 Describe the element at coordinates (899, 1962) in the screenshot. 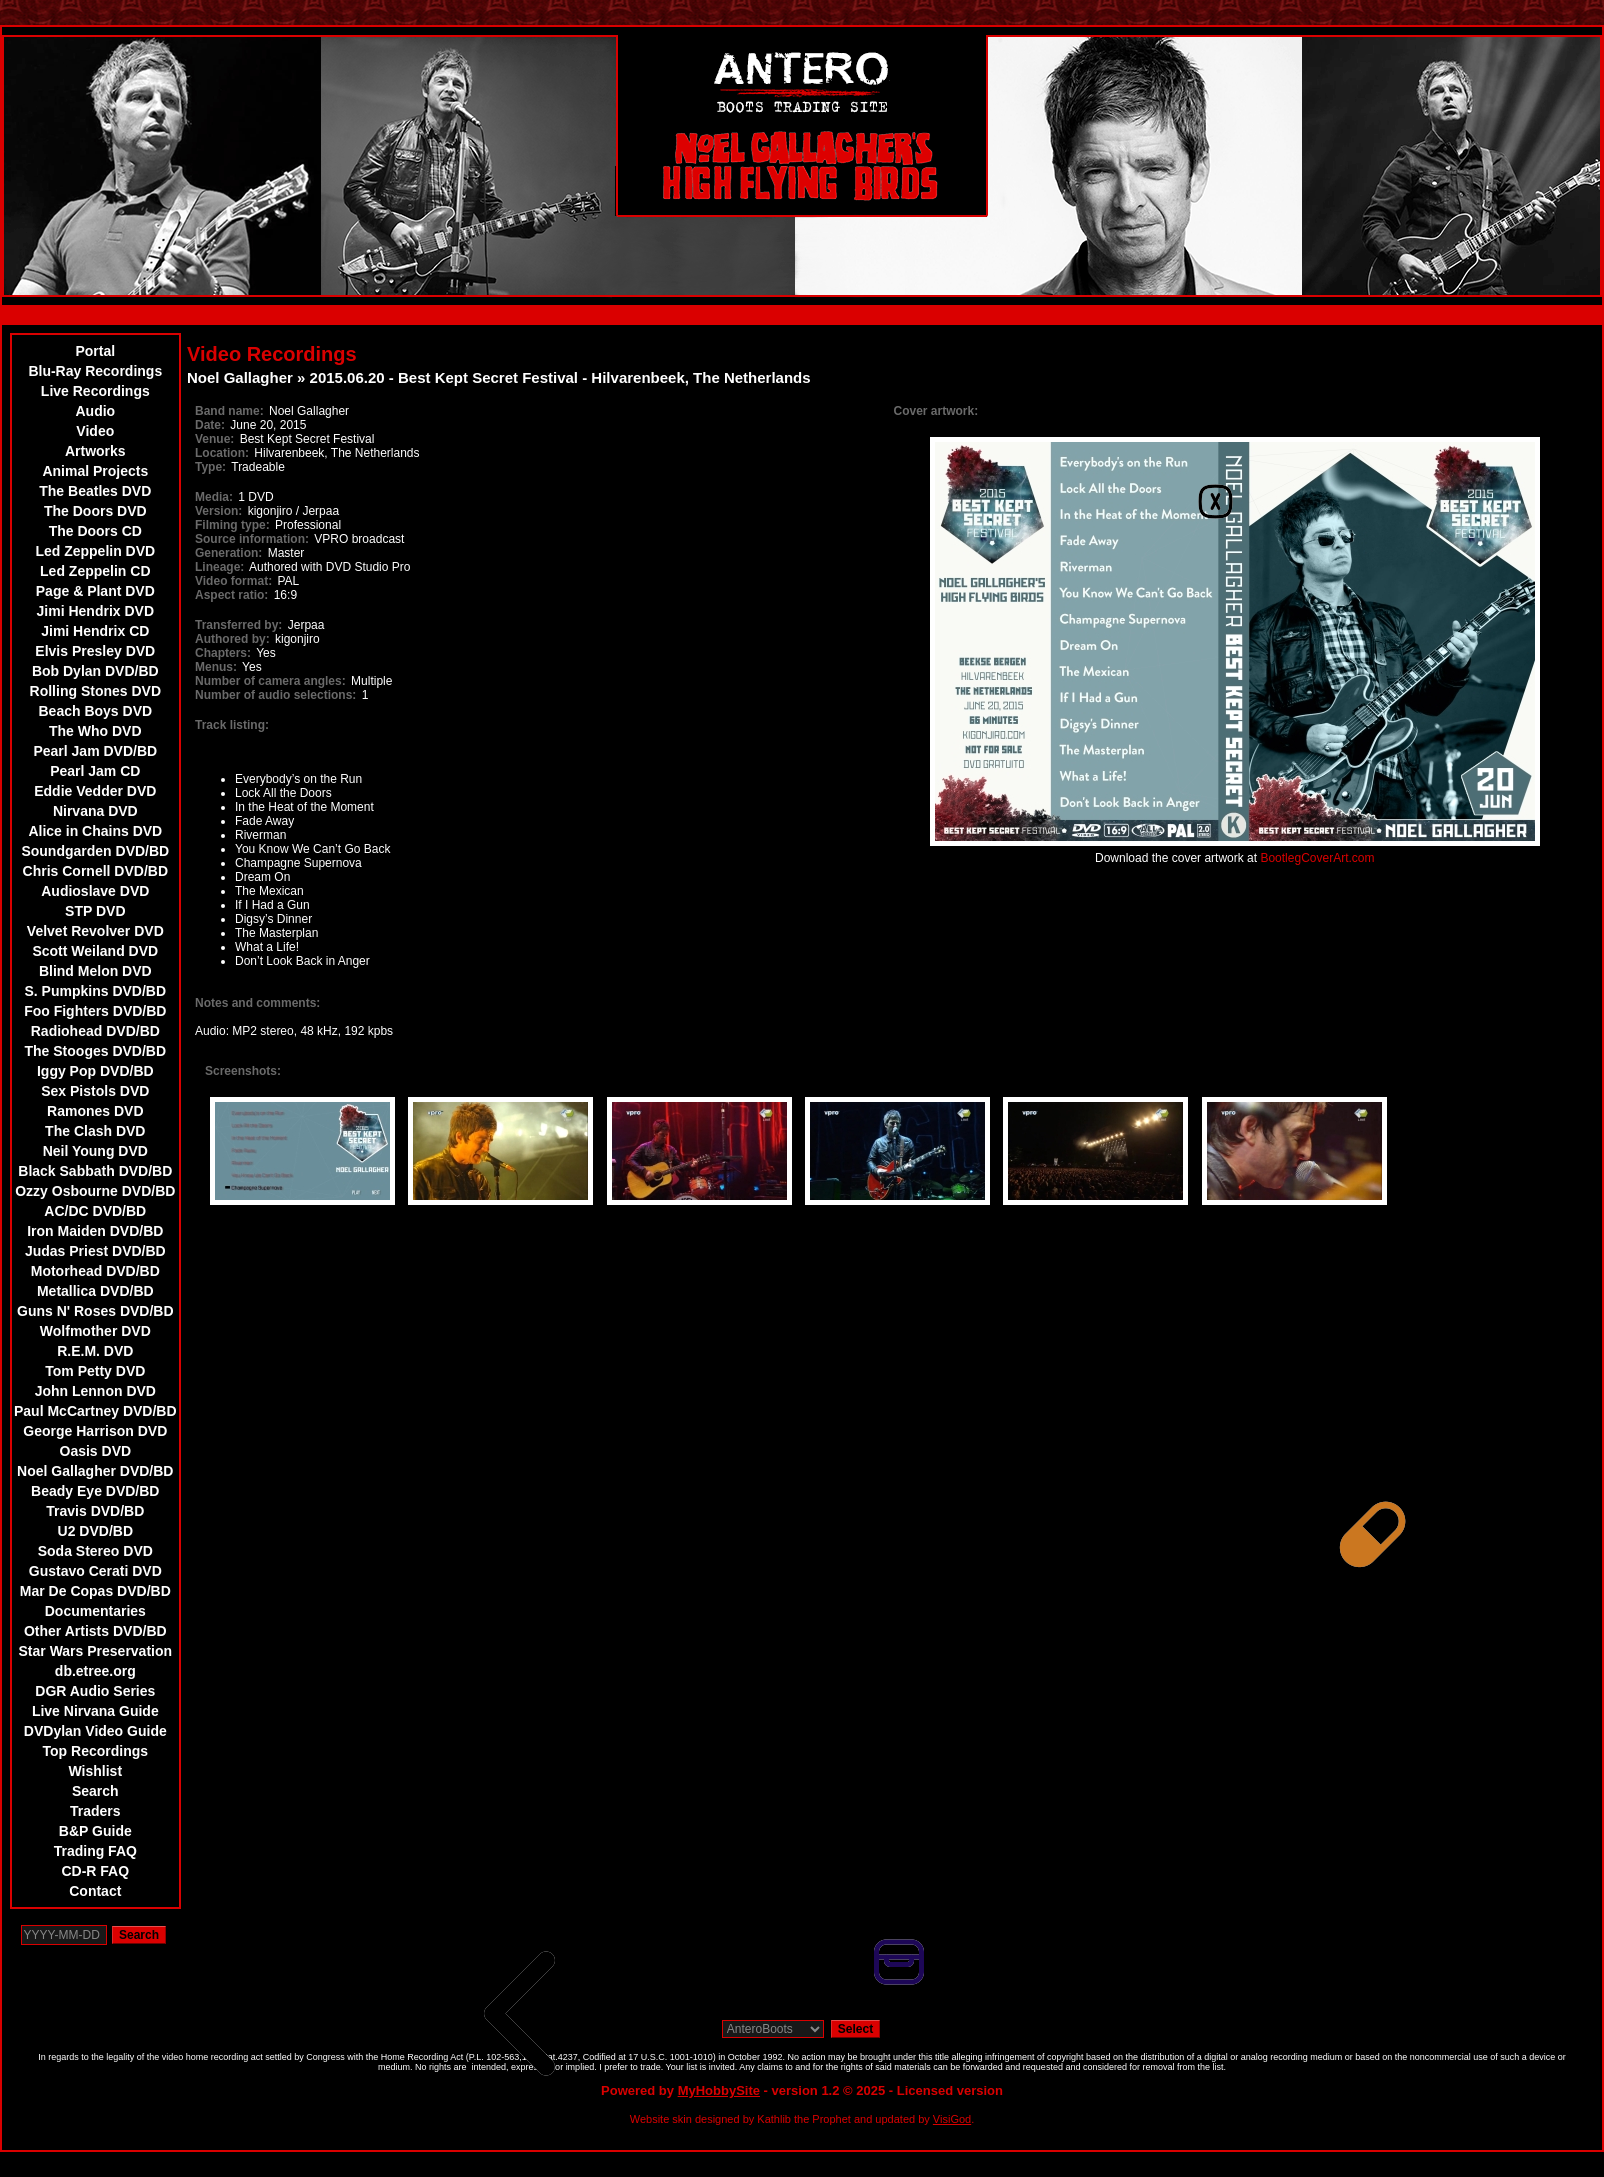

I see `airpods case battery or connection status` at that location.